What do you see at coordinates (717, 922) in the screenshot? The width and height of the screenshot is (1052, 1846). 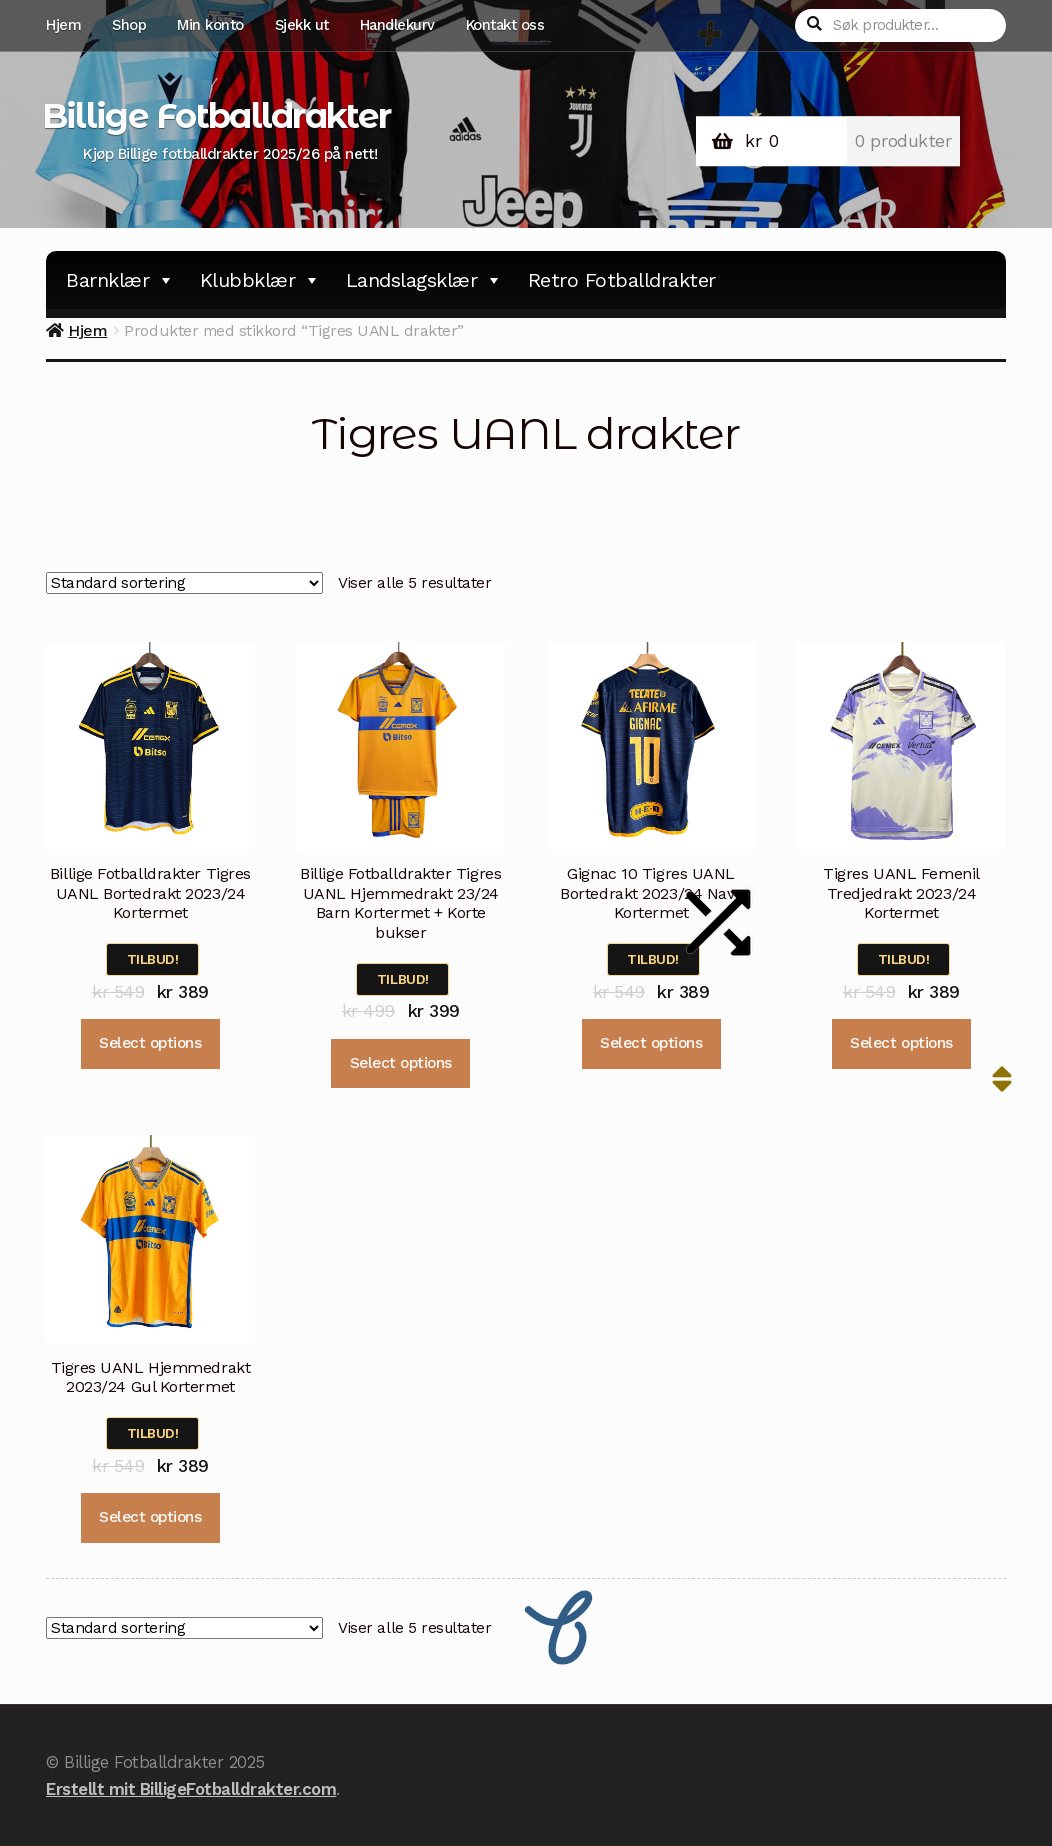 I see `shuffle playlist or queue` at bounding box center [717, 922].